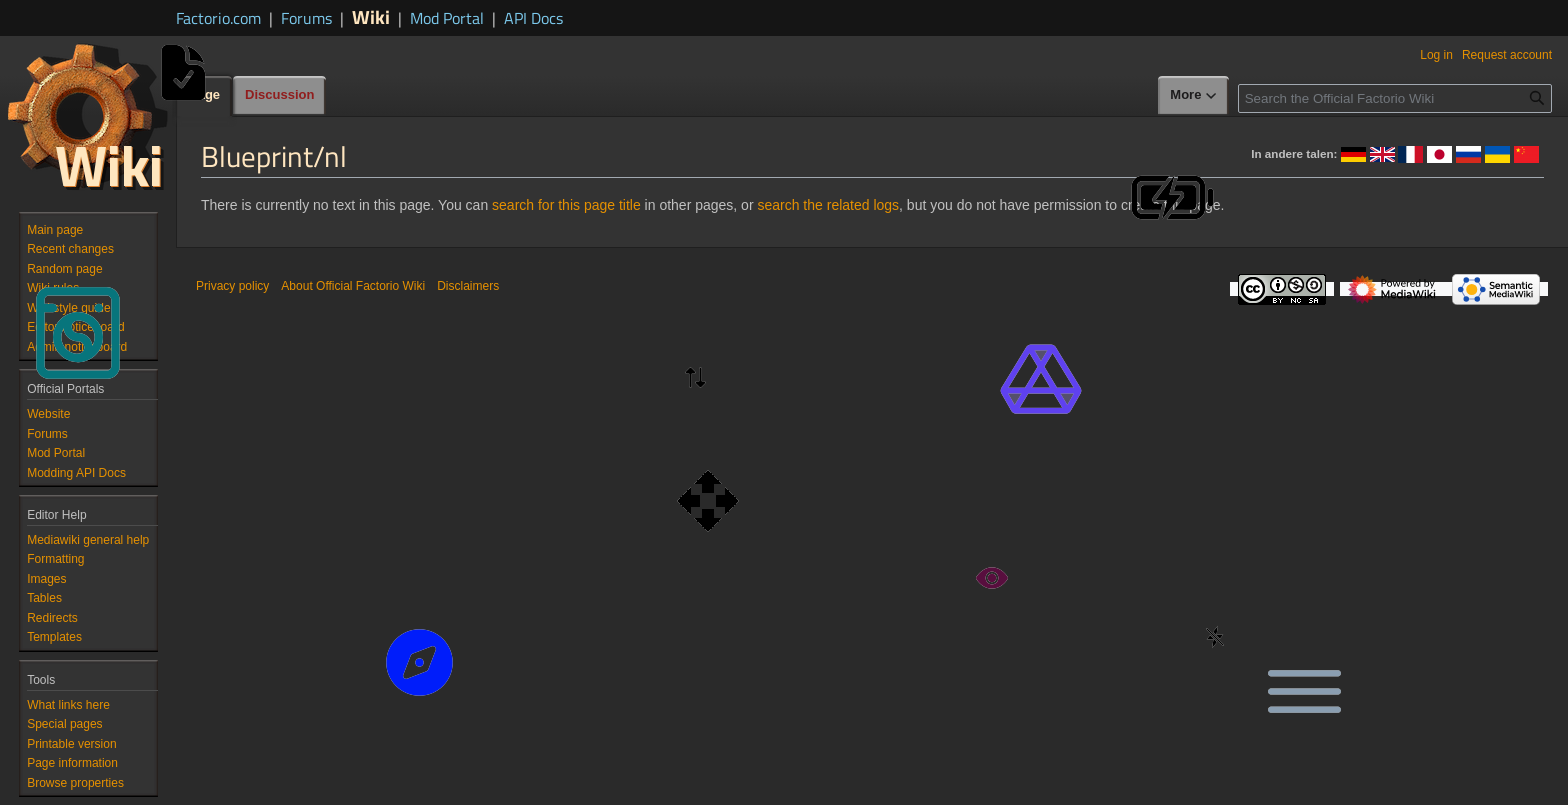  I want to click on move or drag this element freely, so click(708, 501).